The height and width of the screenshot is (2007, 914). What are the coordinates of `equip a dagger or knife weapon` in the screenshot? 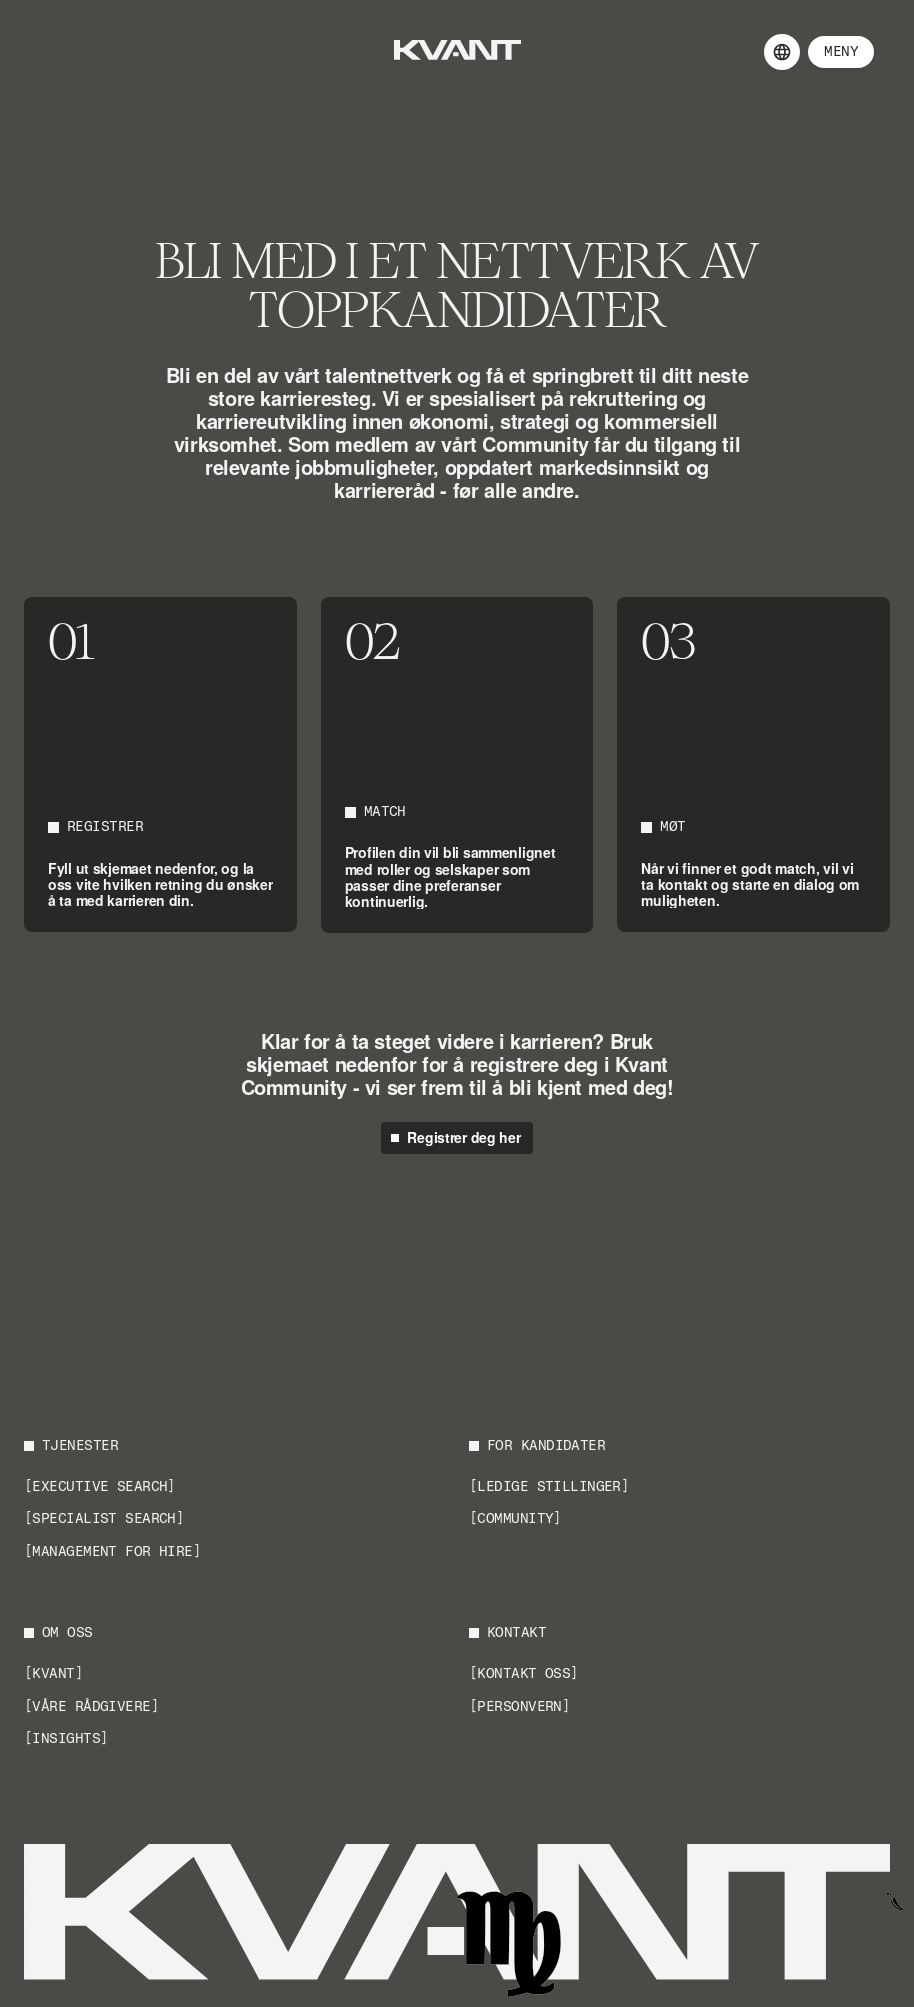 It's located at (895, 1901).